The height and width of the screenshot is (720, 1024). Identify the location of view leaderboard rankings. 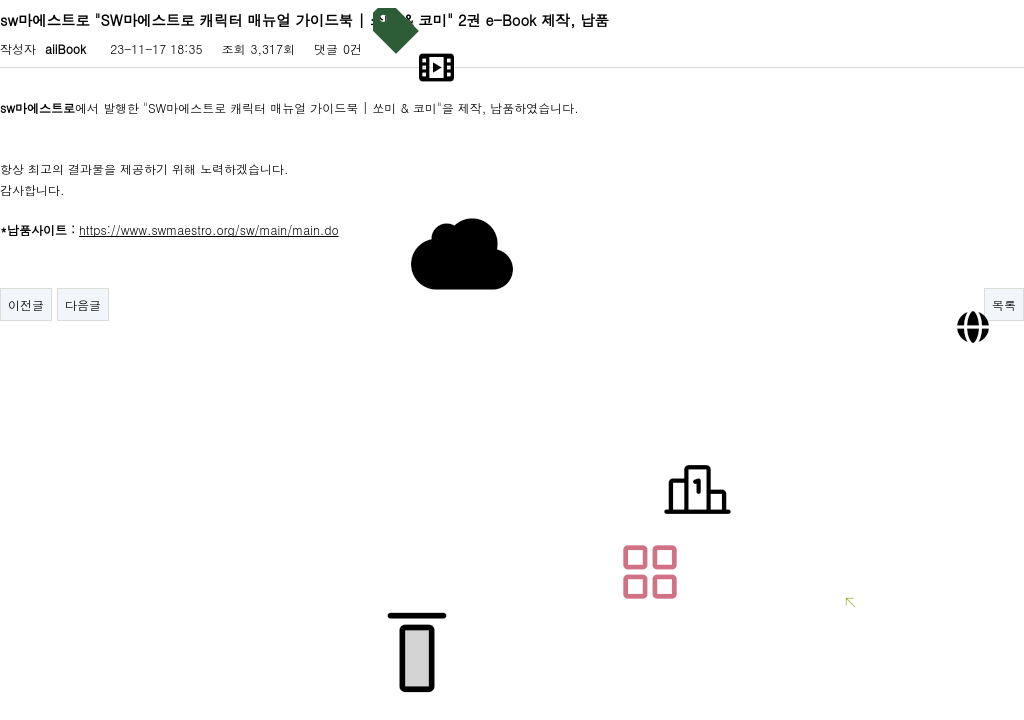
(697, 489).